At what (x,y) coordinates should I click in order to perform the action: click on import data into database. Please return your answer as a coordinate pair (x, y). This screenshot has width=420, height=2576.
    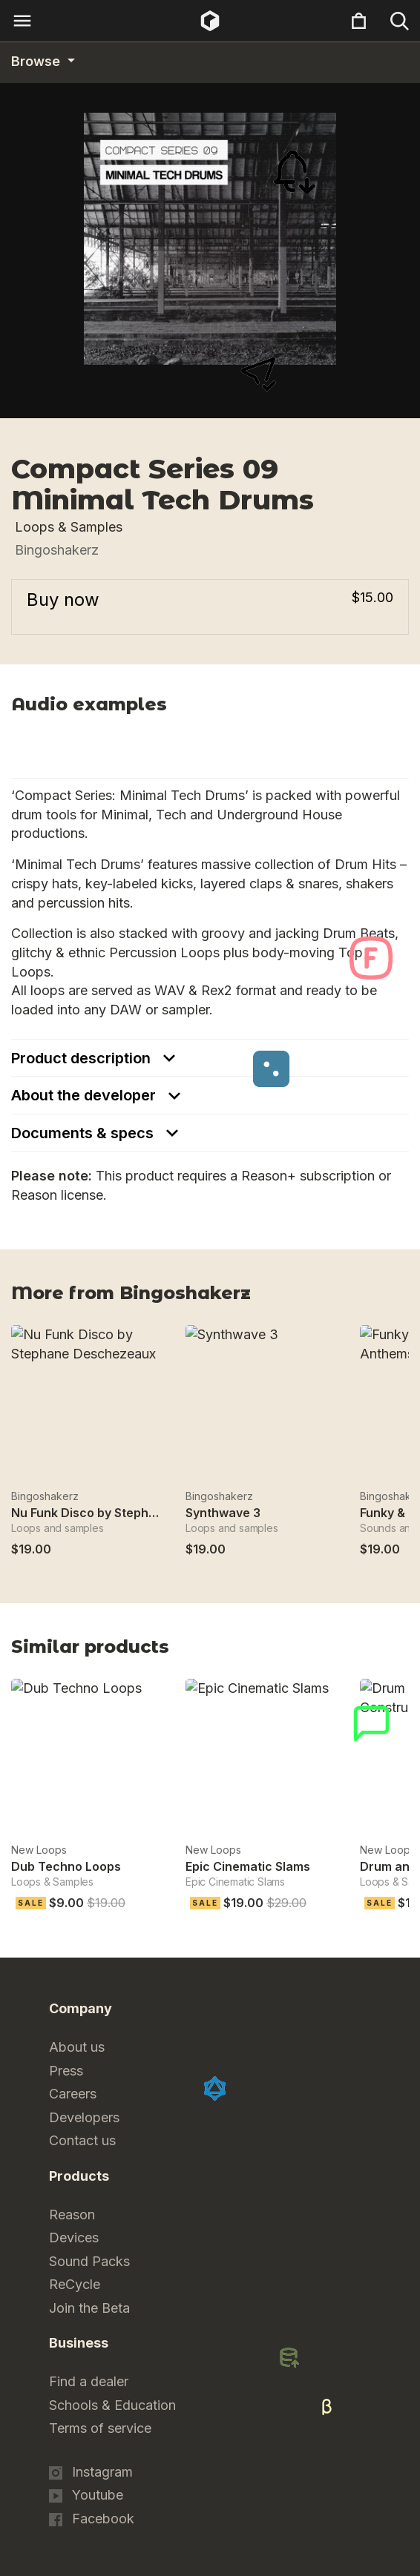
    Looking at the image, I should click on (289, 2357).